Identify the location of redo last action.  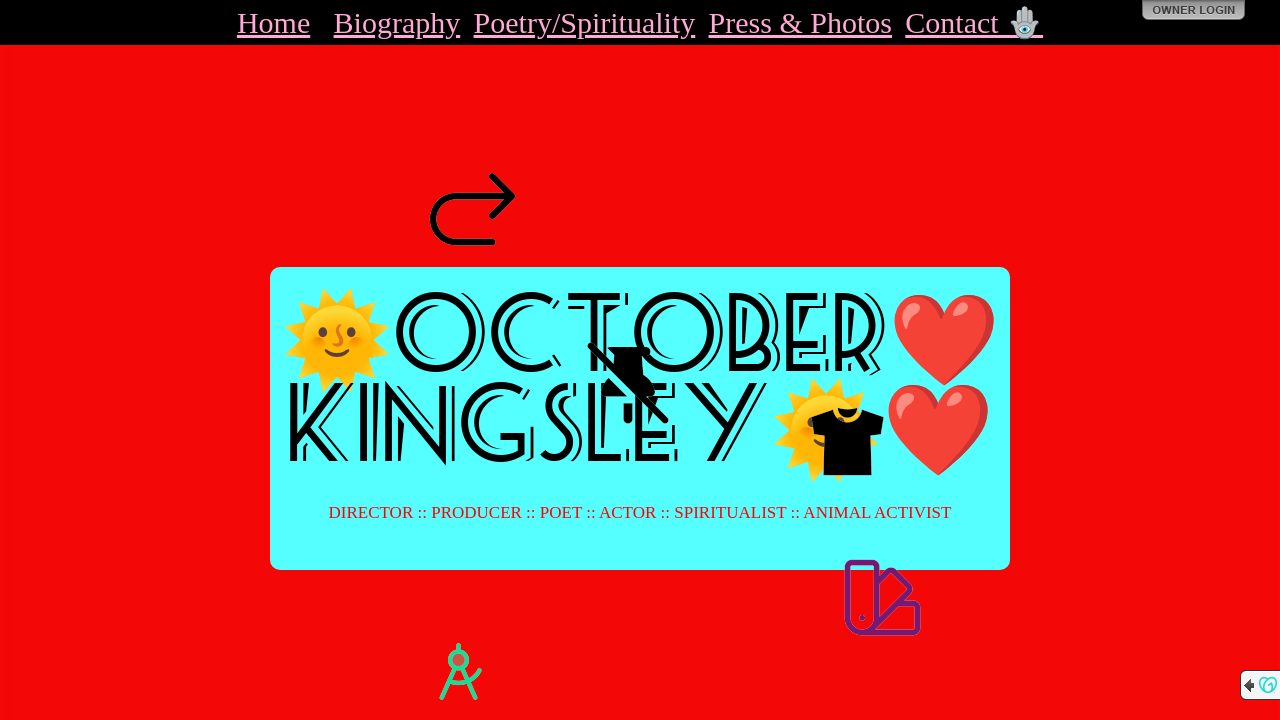
(472, 212).